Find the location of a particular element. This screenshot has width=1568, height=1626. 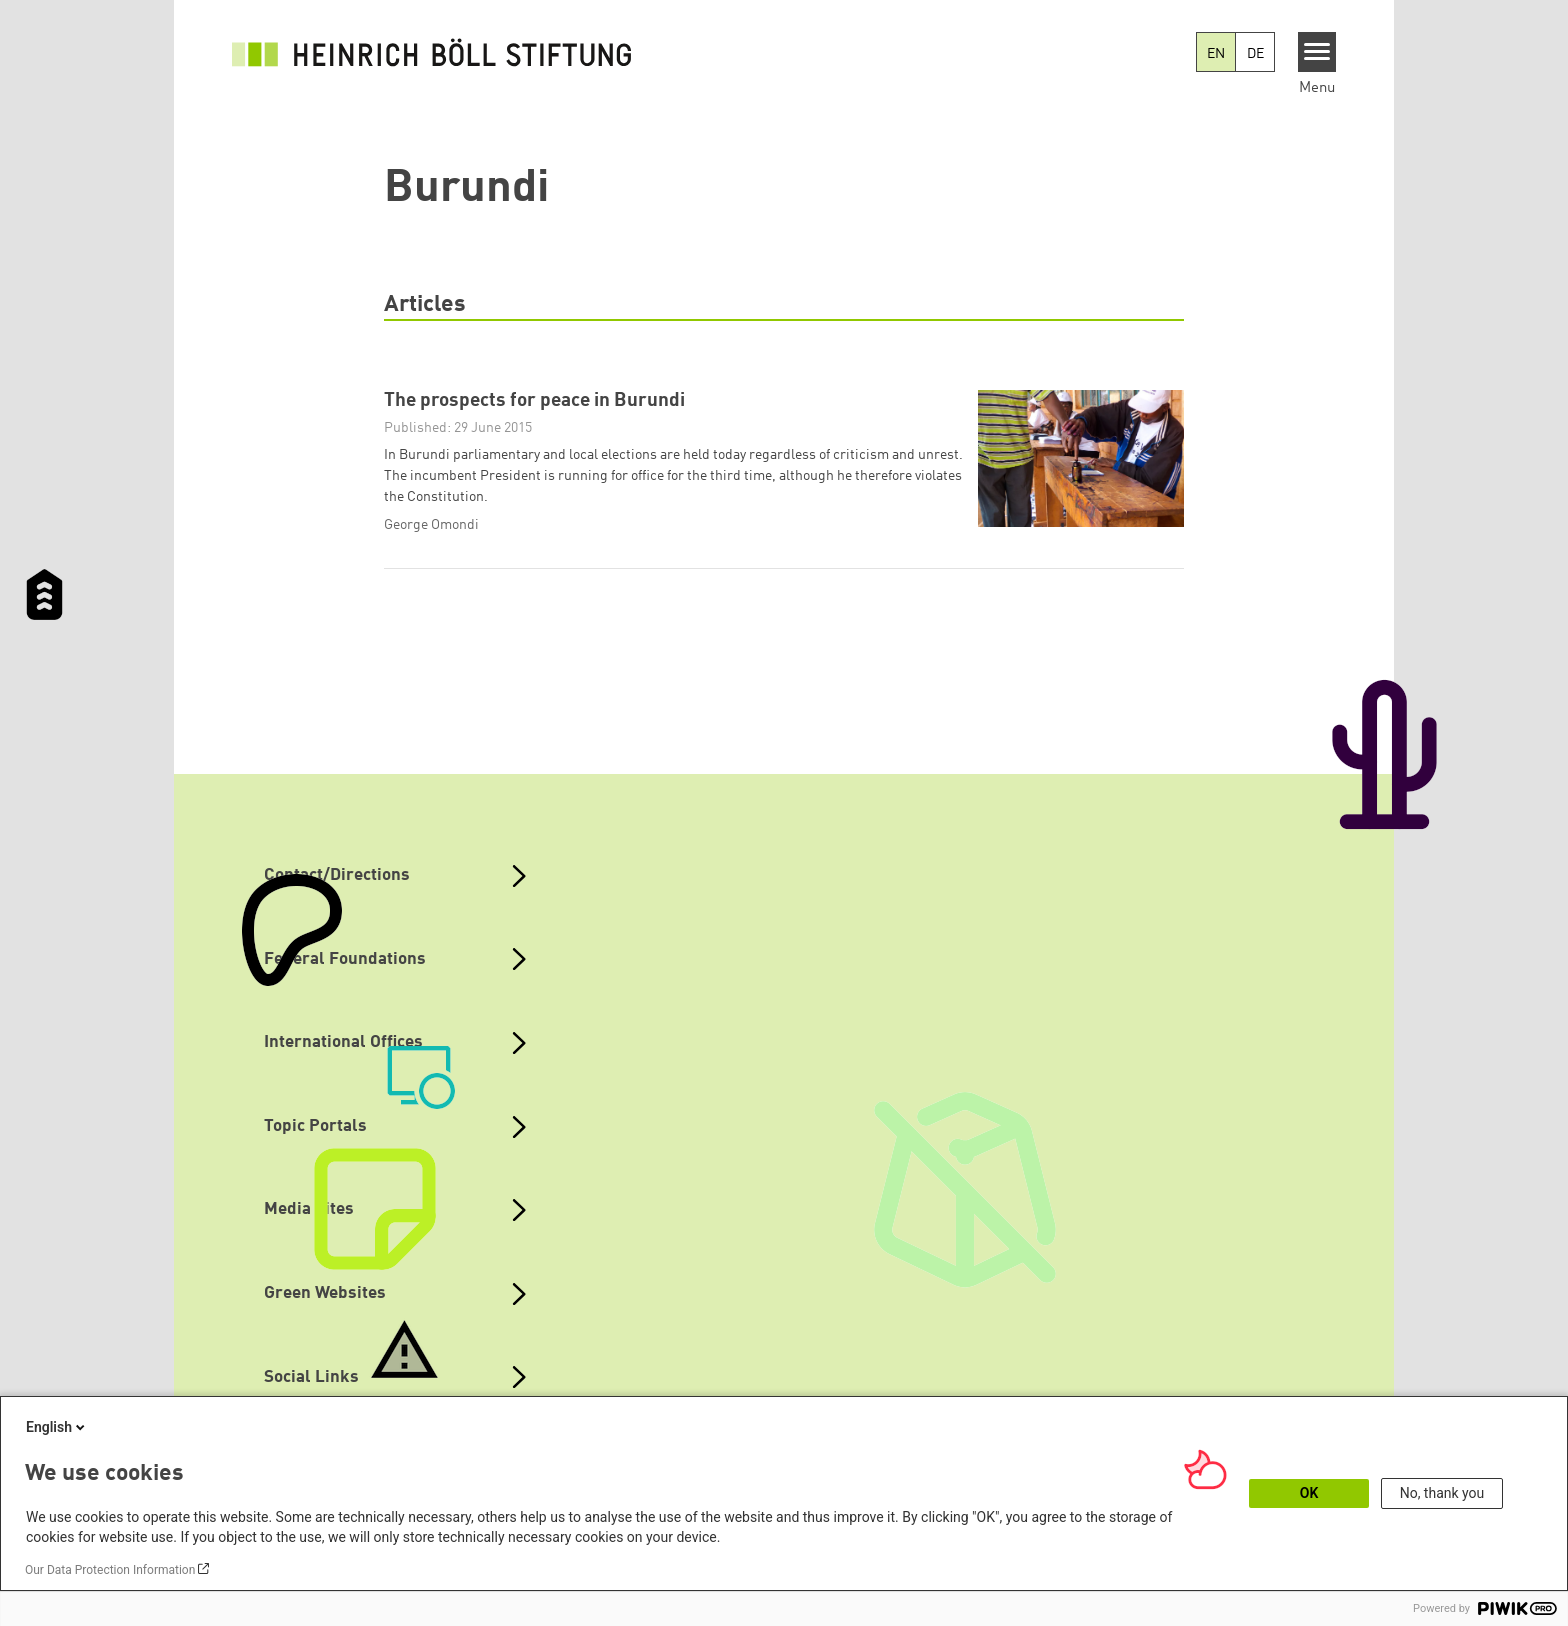

indicates a warning or potential issue is located at coordinates (404, 1350).